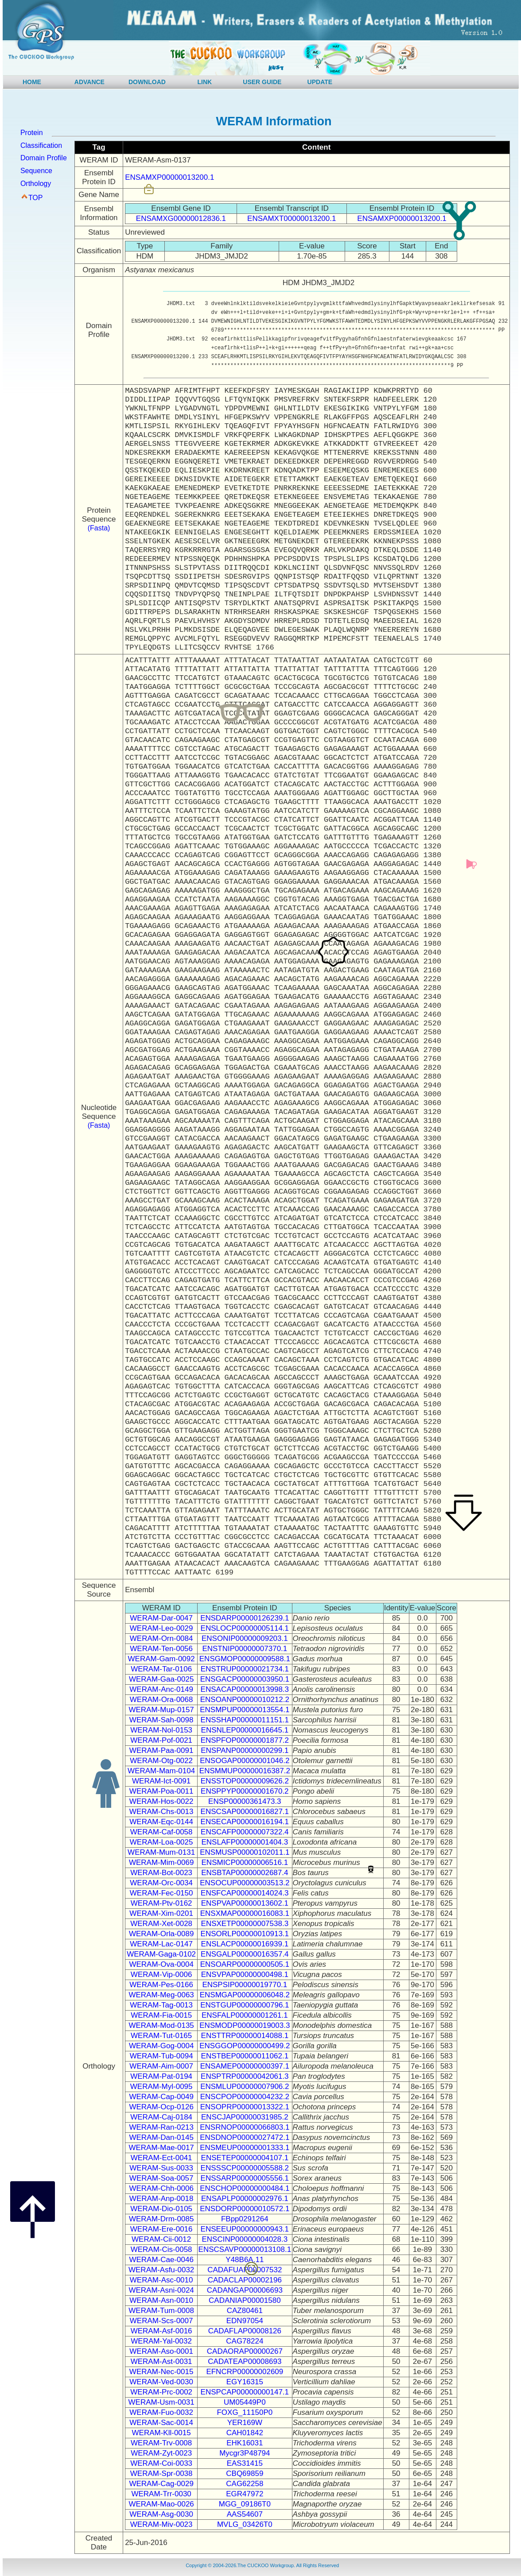 This screenshot has width=521, height=2576. Describe the element at coordinates (463, 1511) in the screenshot. I see `download a file or content` at that location.